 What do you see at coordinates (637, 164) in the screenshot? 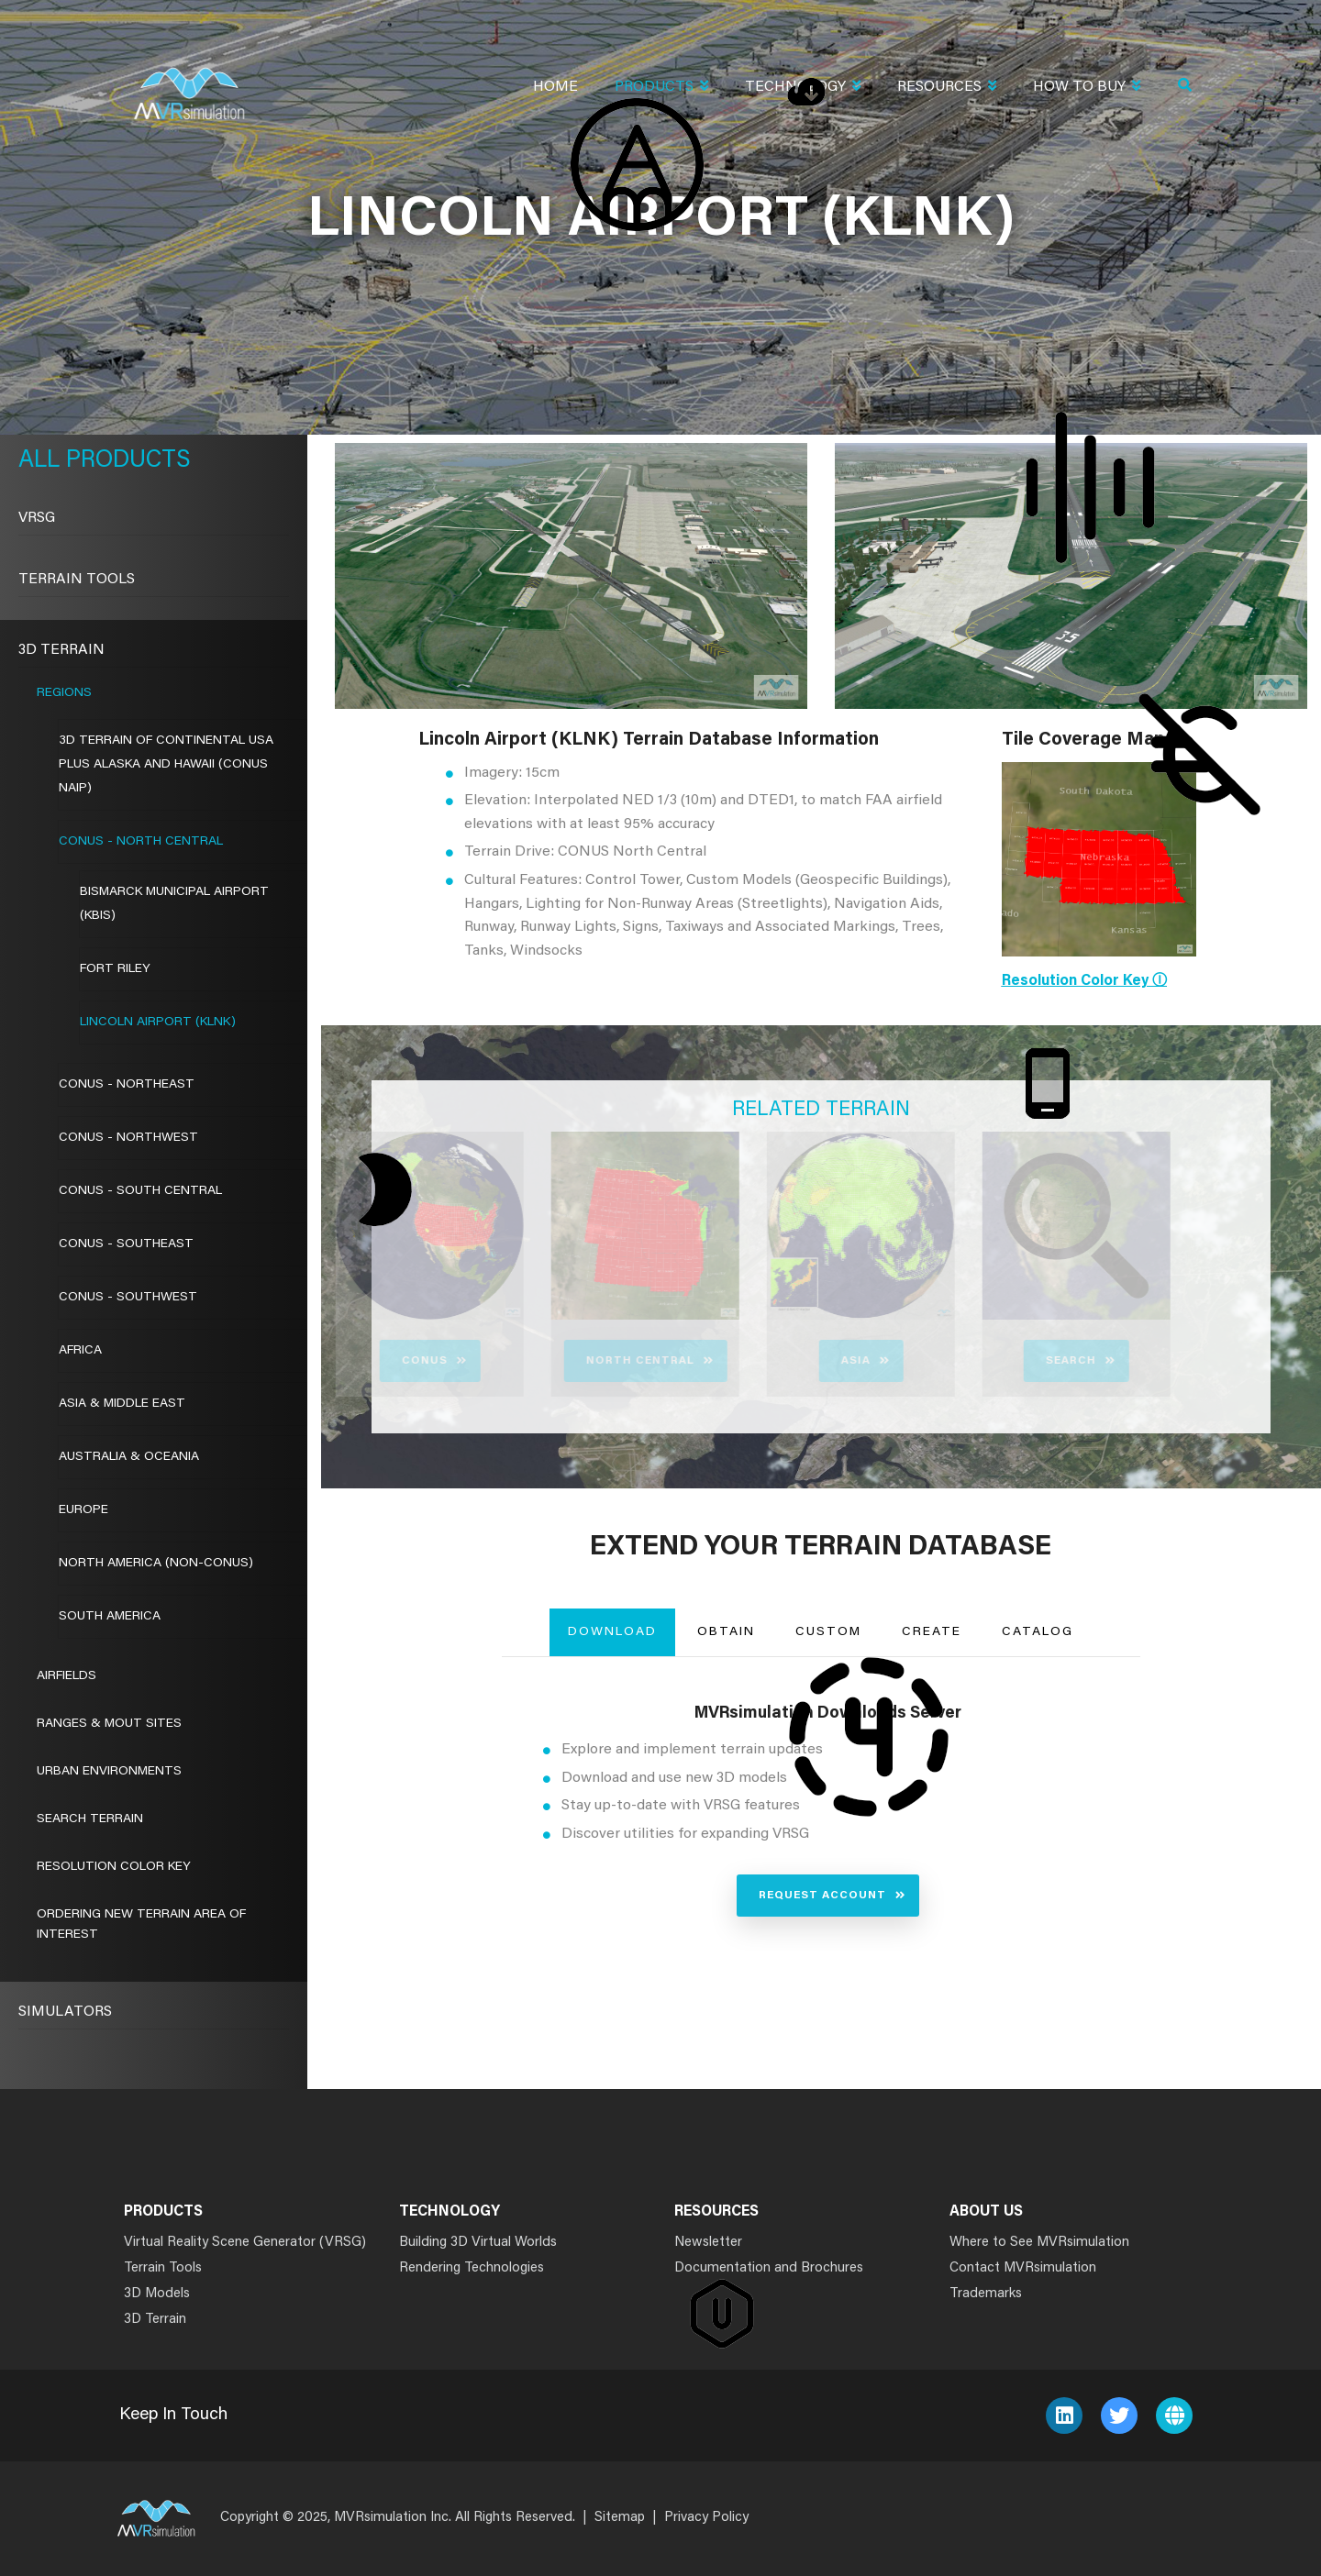
I see `edit your profile` at bounding box center [637, 164].